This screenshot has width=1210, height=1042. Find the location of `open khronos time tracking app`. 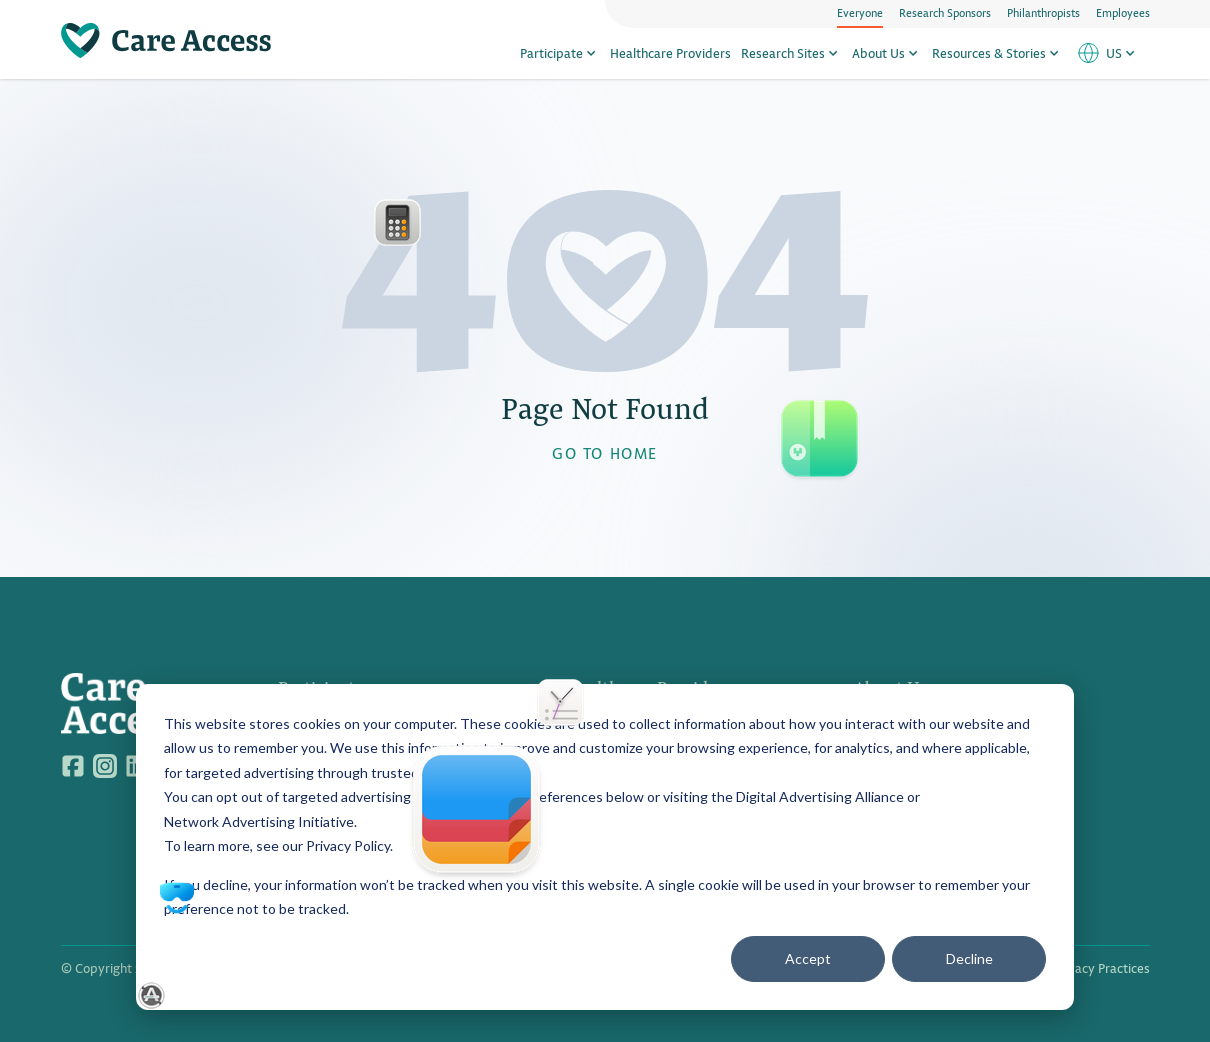

open khronos time tracking app is located at coordinates (560, 702).